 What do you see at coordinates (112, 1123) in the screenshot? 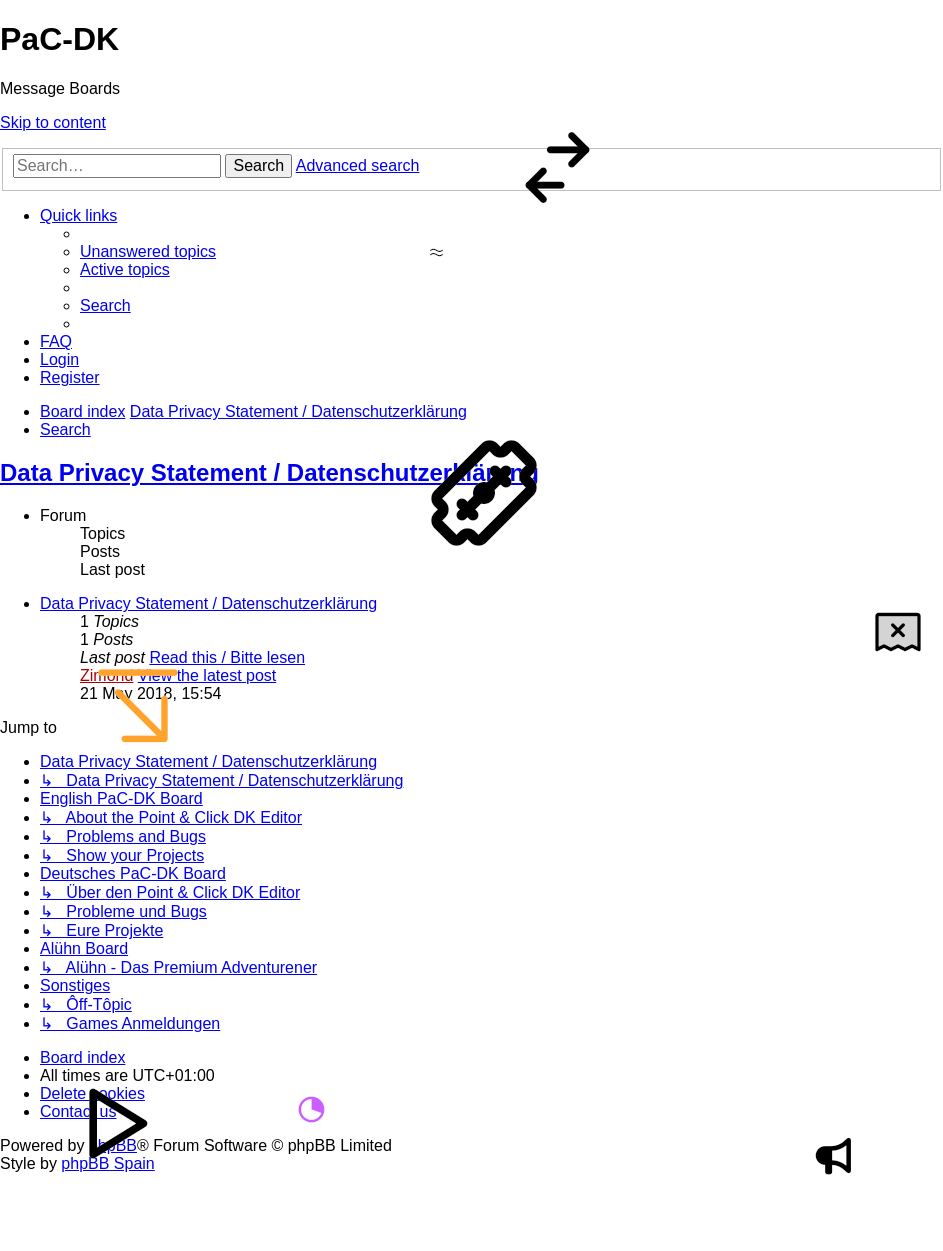
I see `play media or start playback` at bounding box center [112, 1123].